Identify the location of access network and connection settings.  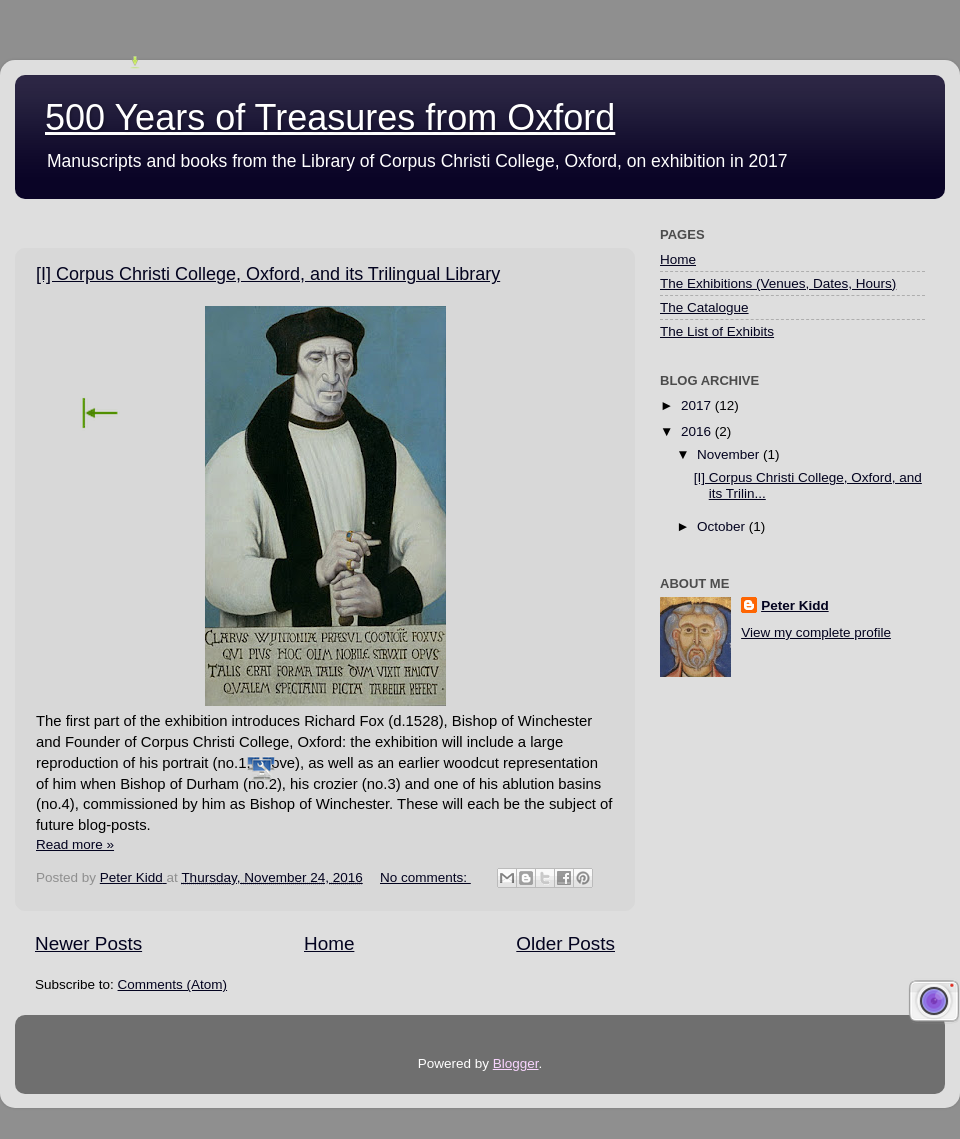
(261, 768).